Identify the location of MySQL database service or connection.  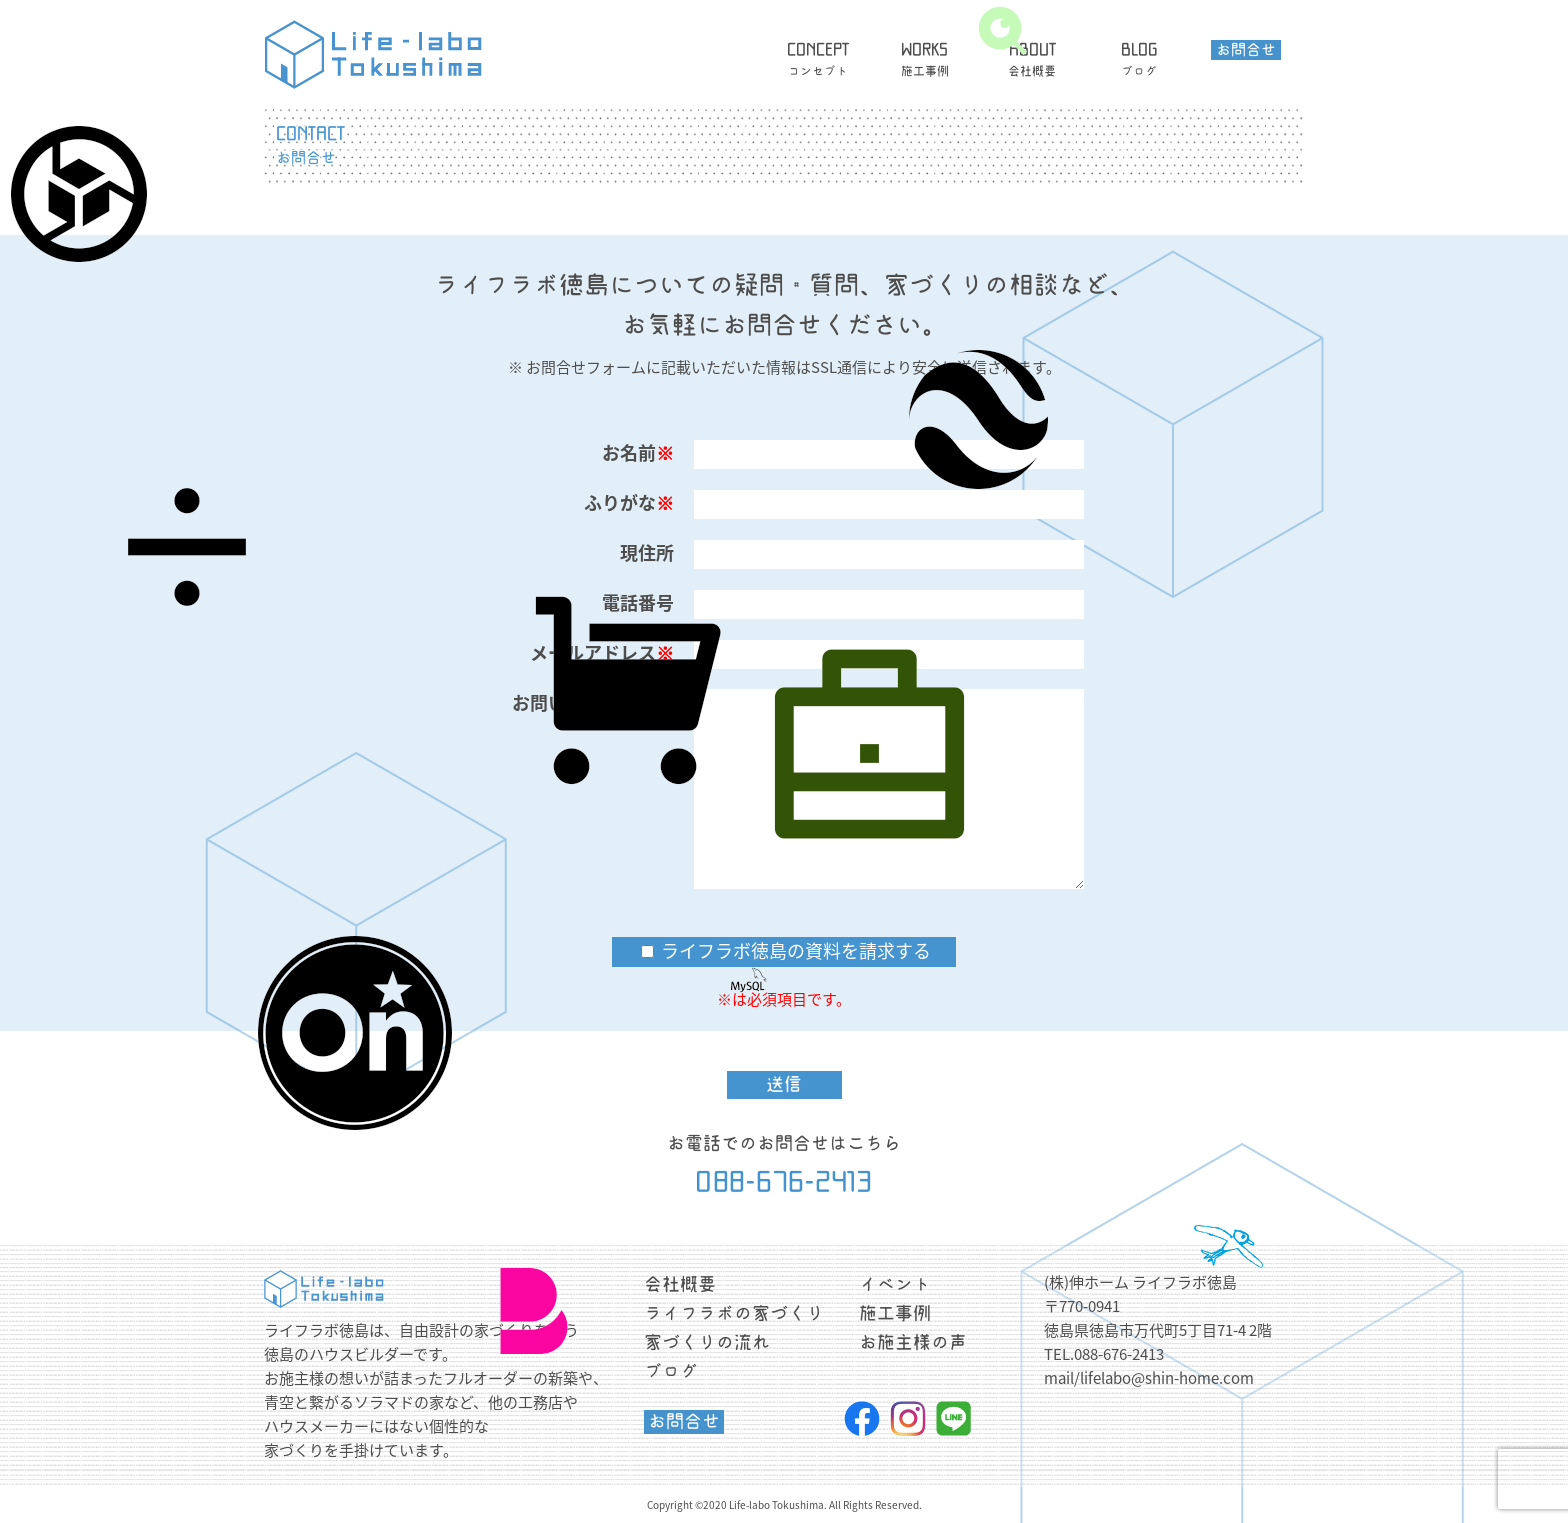
(749, 980).